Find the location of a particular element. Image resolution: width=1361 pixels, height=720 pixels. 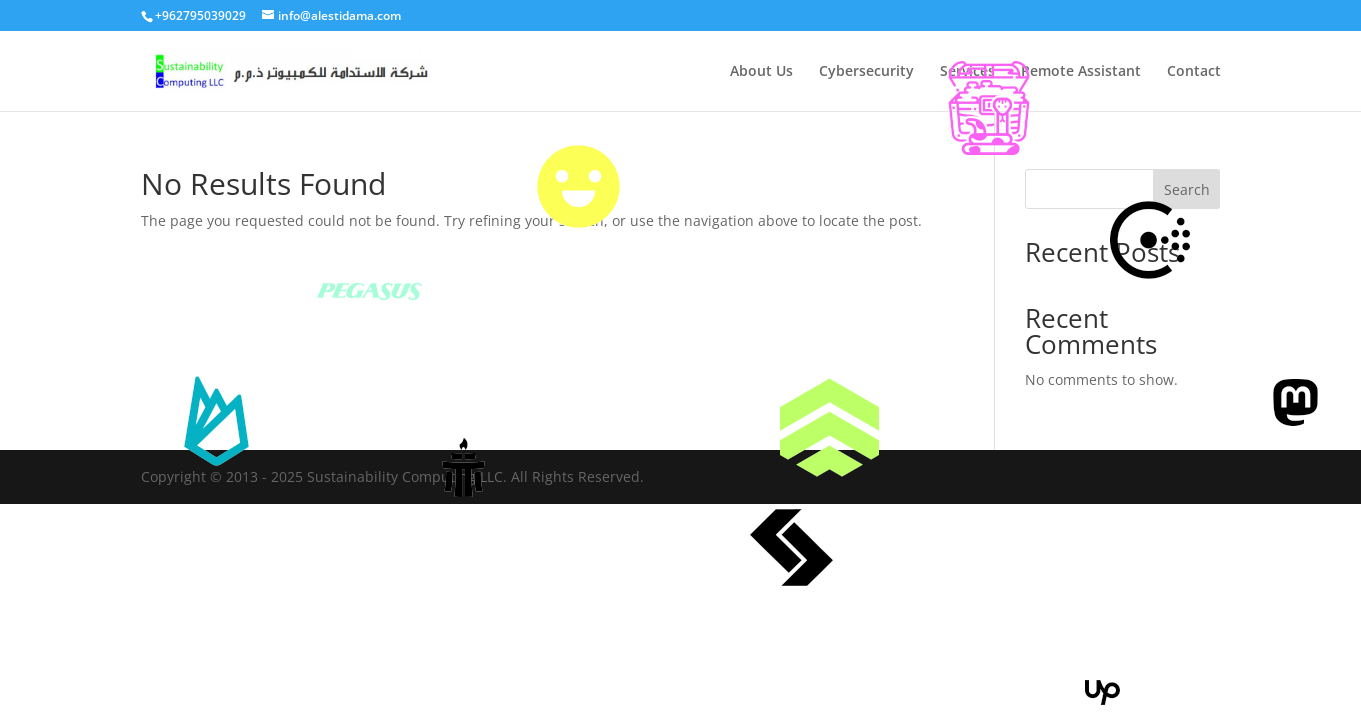

rich python library logo is located at coordinates (989, 108).